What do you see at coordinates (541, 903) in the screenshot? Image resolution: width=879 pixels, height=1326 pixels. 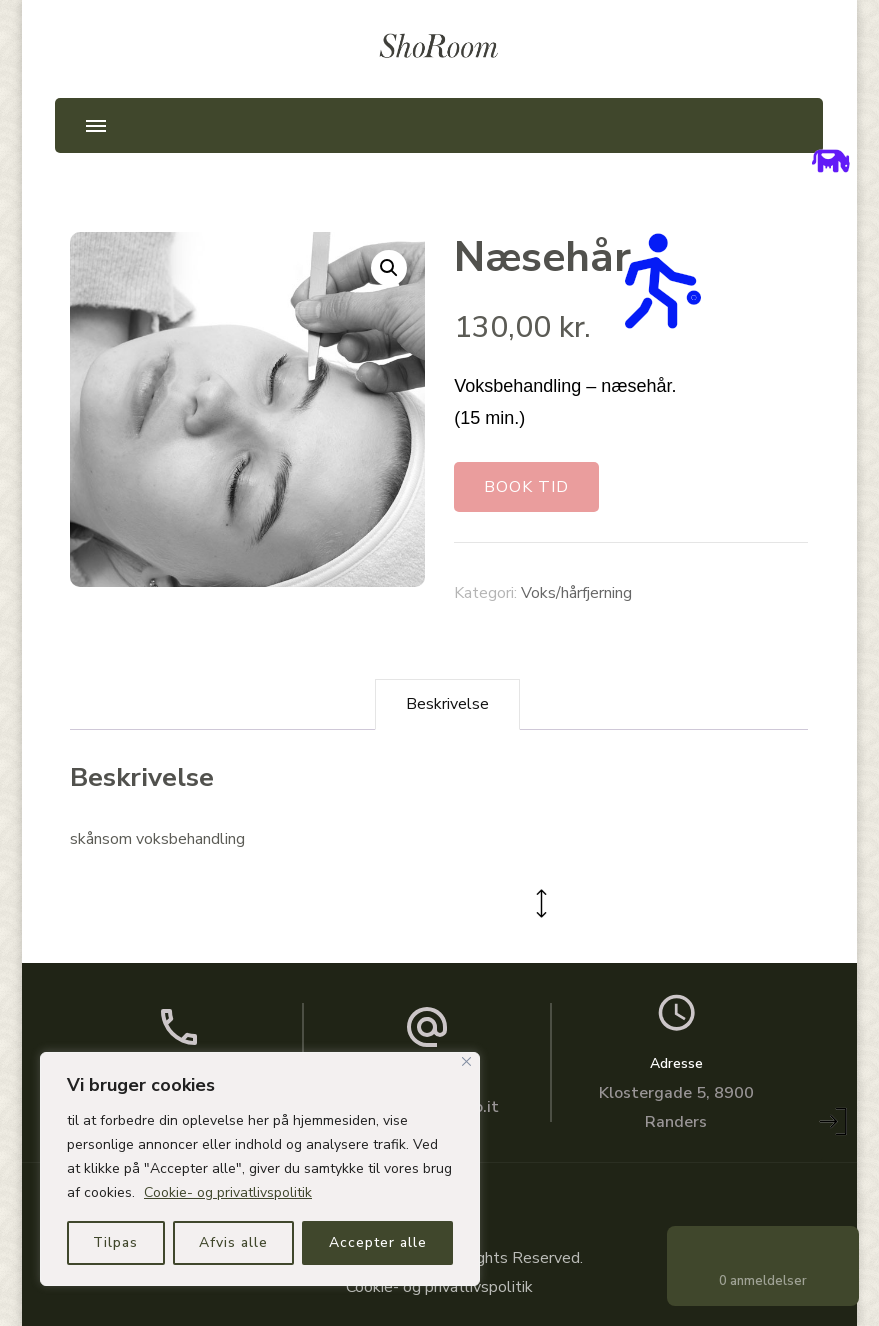 I see `adjust height or vertical size` at bounding box center [541, 903].